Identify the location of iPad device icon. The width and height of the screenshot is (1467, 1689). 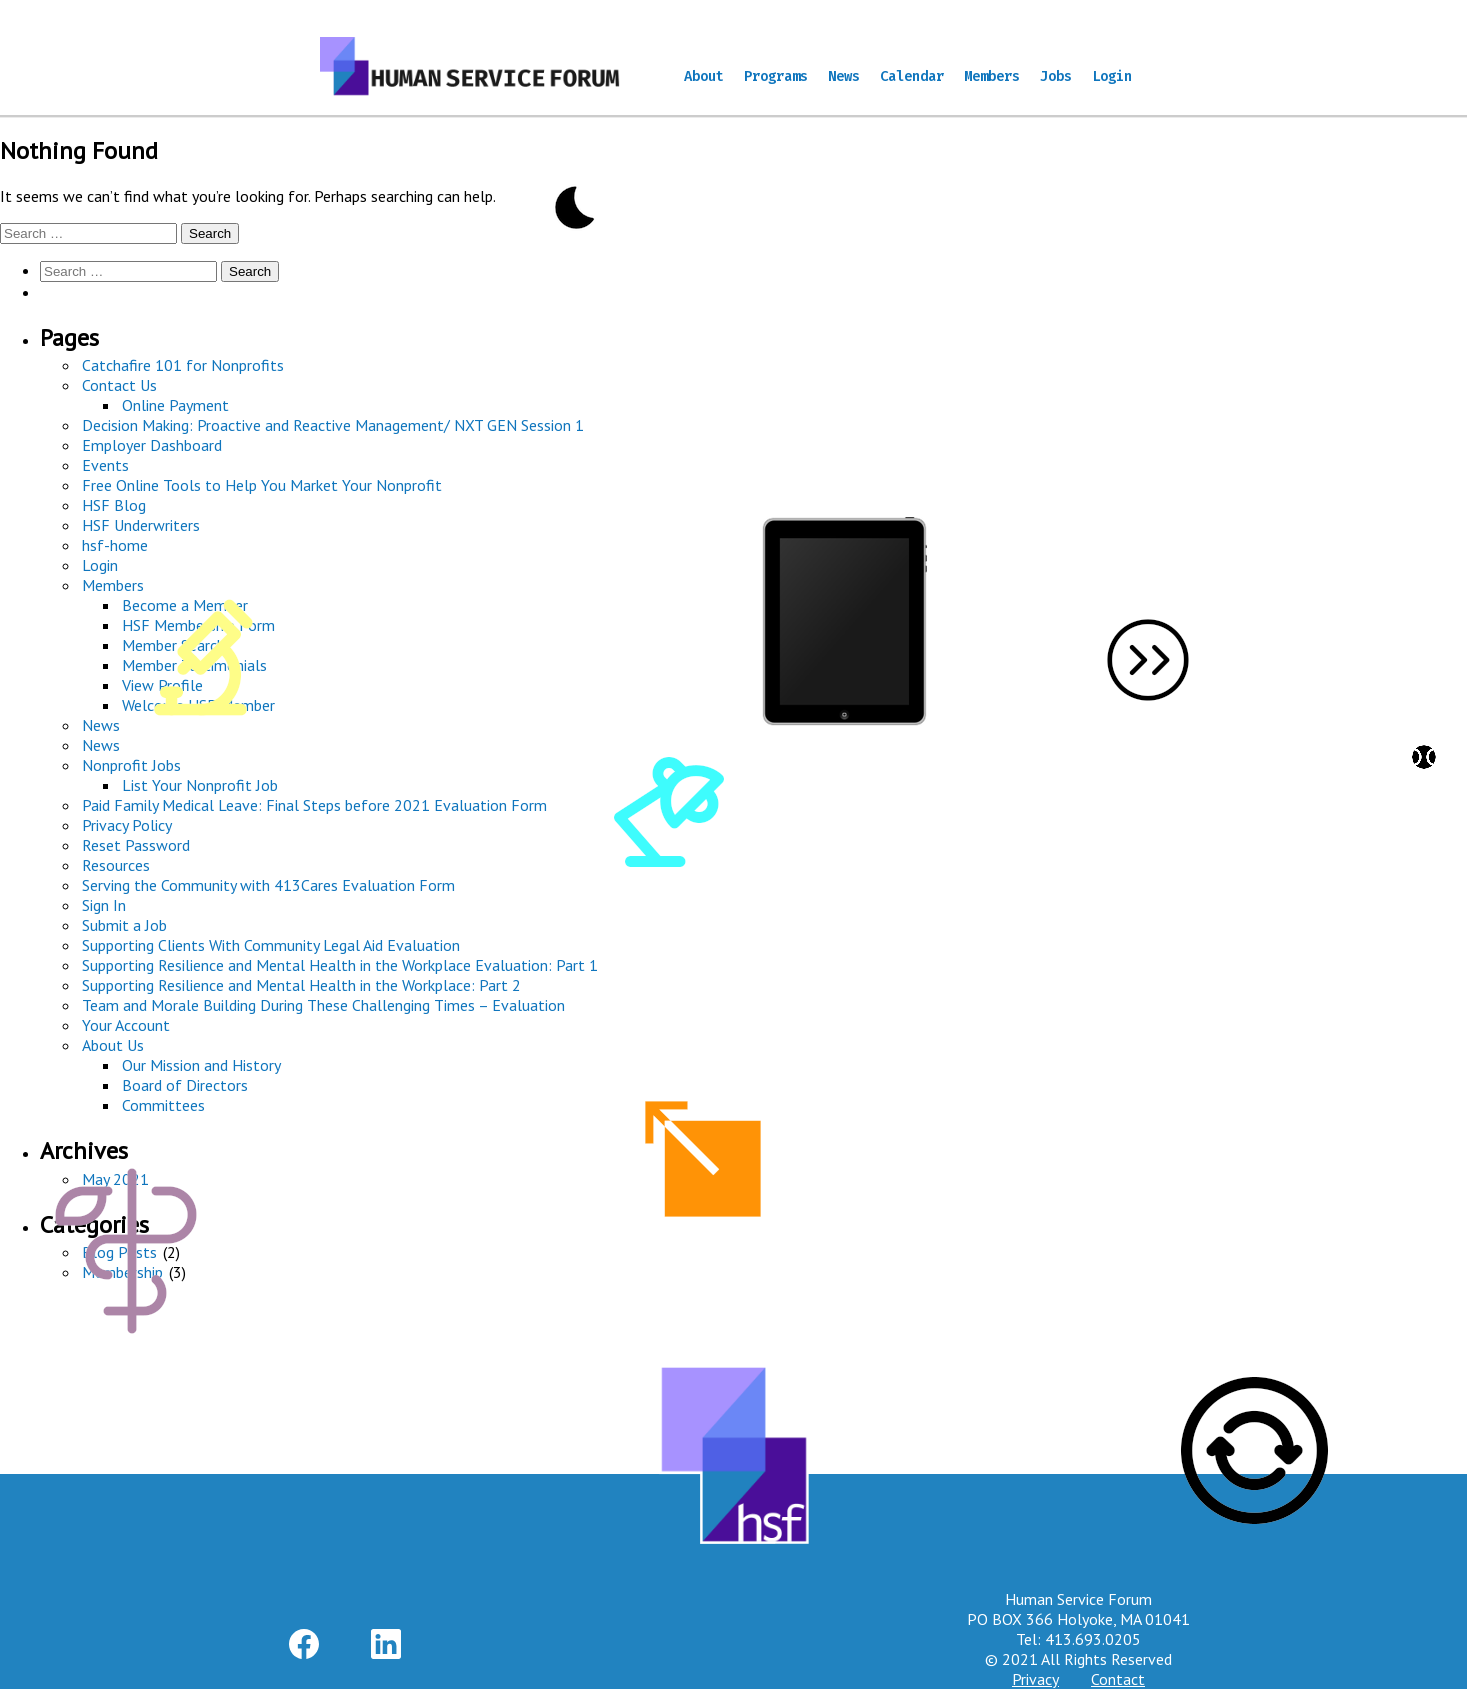
(844, 621).